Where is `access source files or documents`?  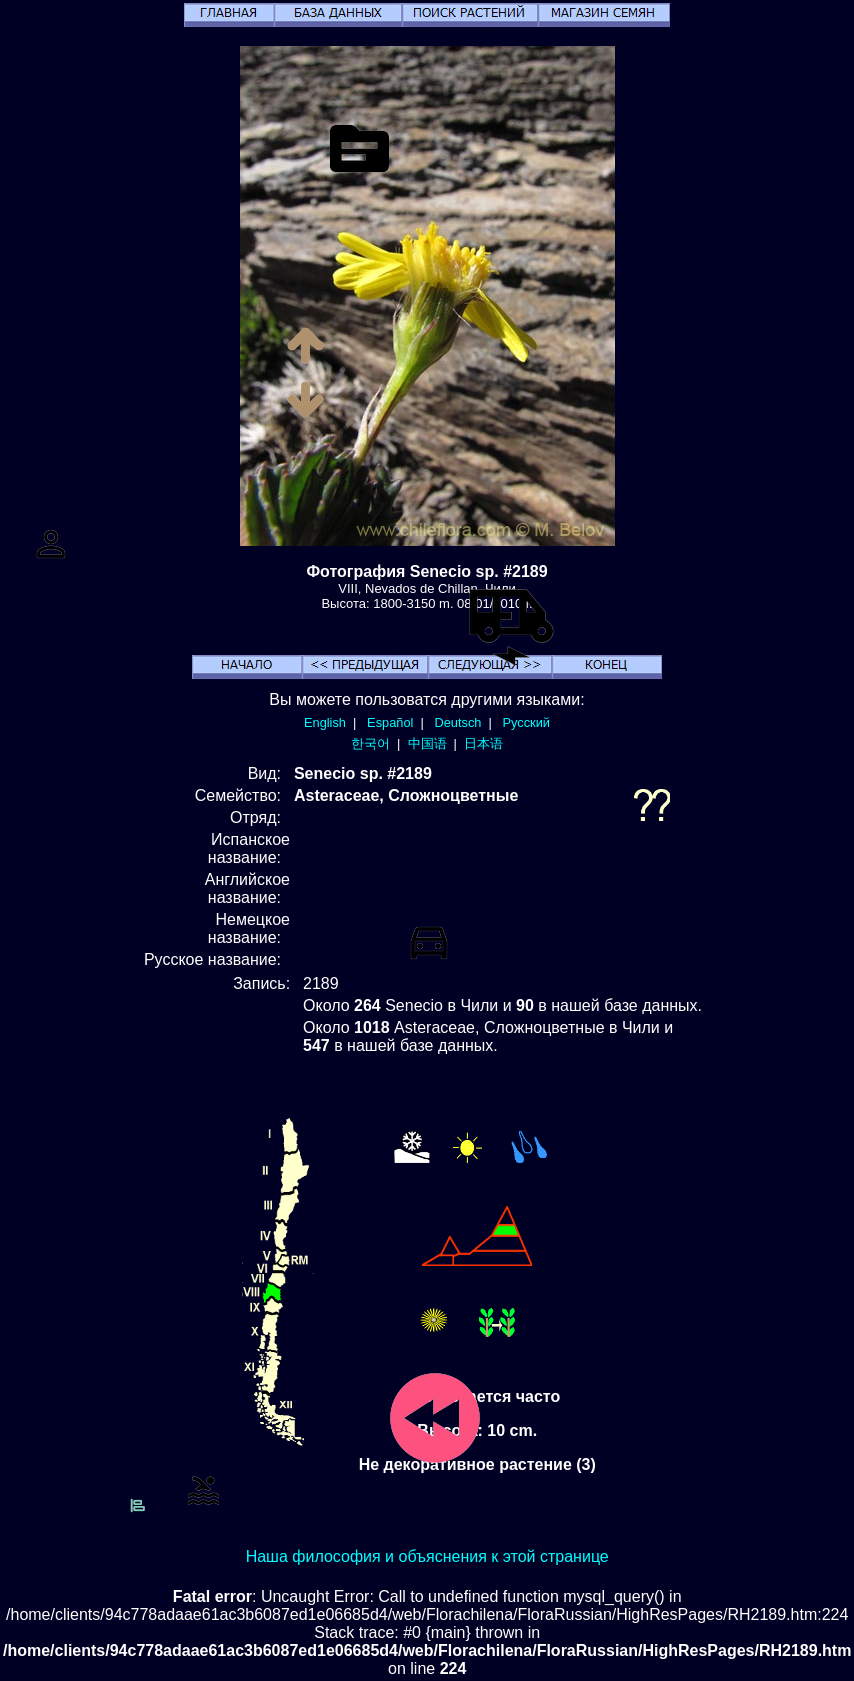
access source files or documents is located at coordinates (359, 148).